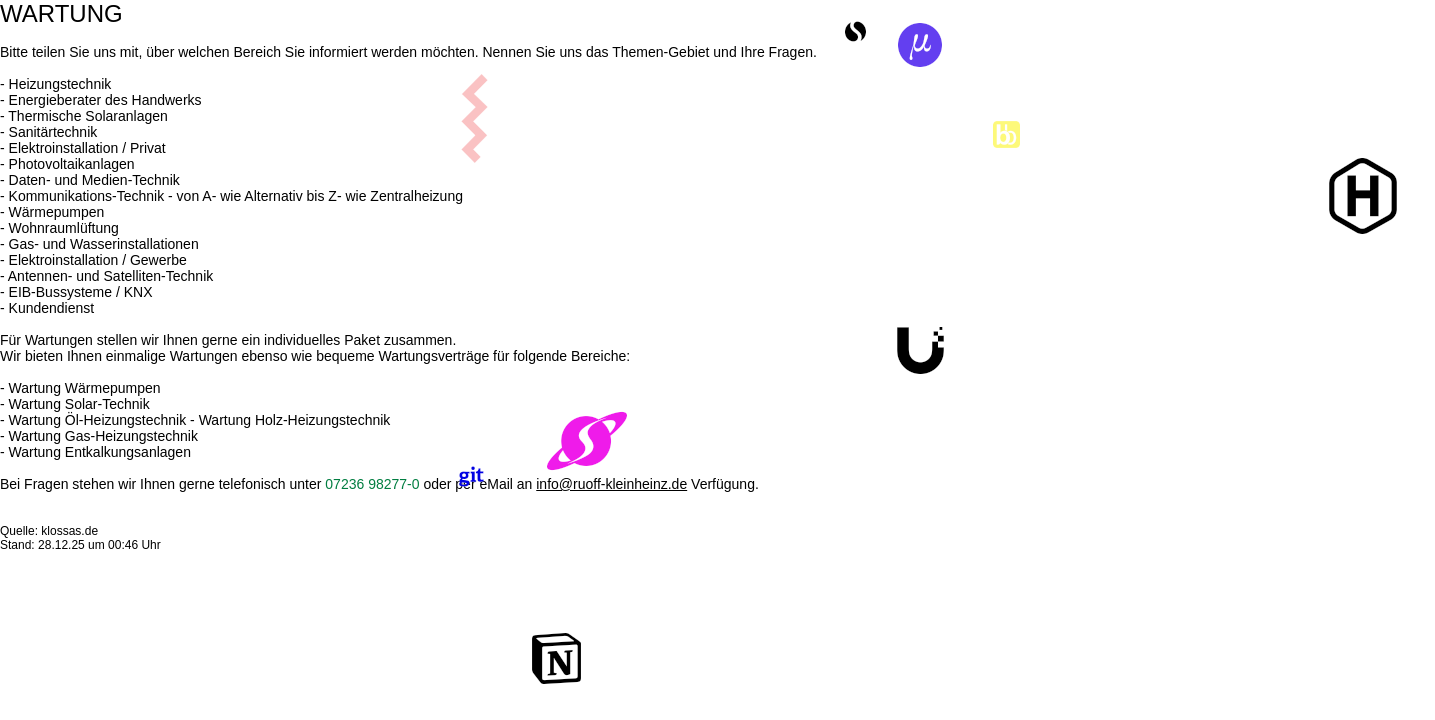  I want to click on open similarweb analytics platform, so click(855, 31).